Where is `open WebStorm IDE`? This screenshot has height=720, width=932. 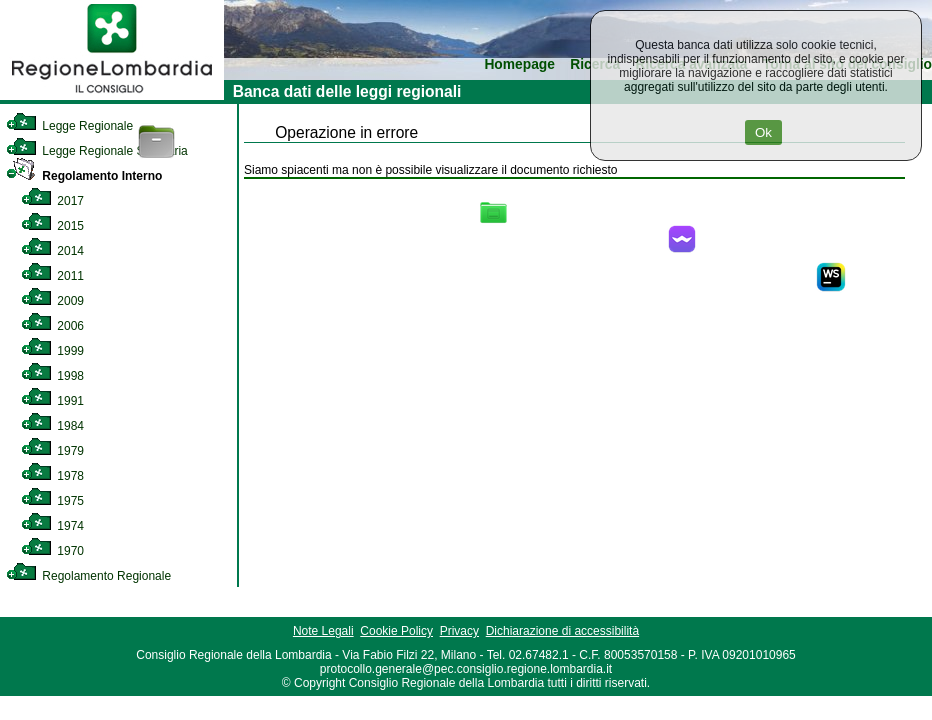 open WebStorm IDE is located at coordinates (831, 277).